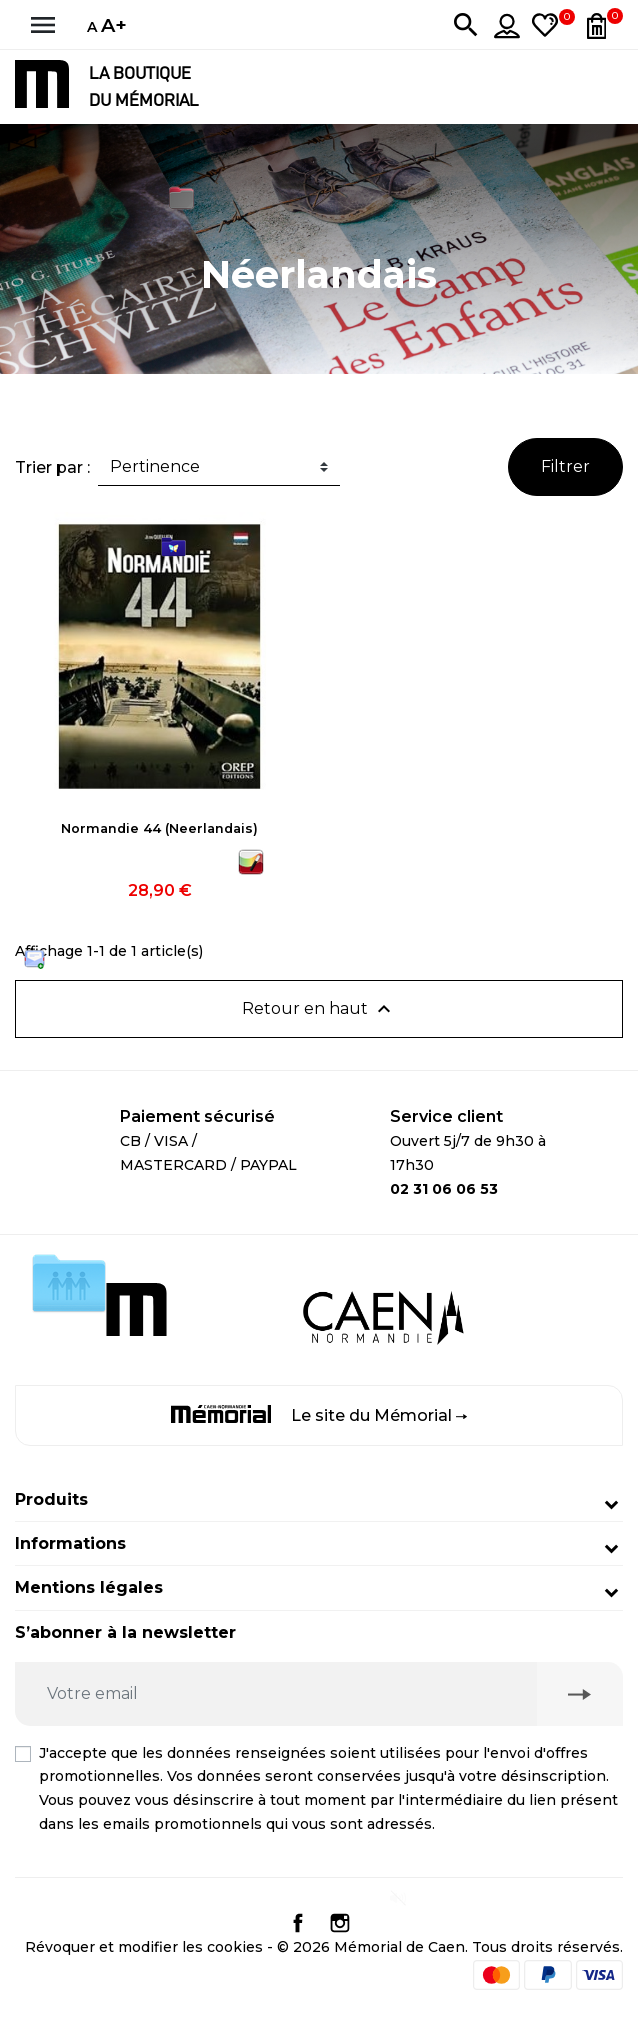  What do you see at coordinates (251, 862) in the screenshot?
I see `open winetricks application` at bounding box center [251, 862].